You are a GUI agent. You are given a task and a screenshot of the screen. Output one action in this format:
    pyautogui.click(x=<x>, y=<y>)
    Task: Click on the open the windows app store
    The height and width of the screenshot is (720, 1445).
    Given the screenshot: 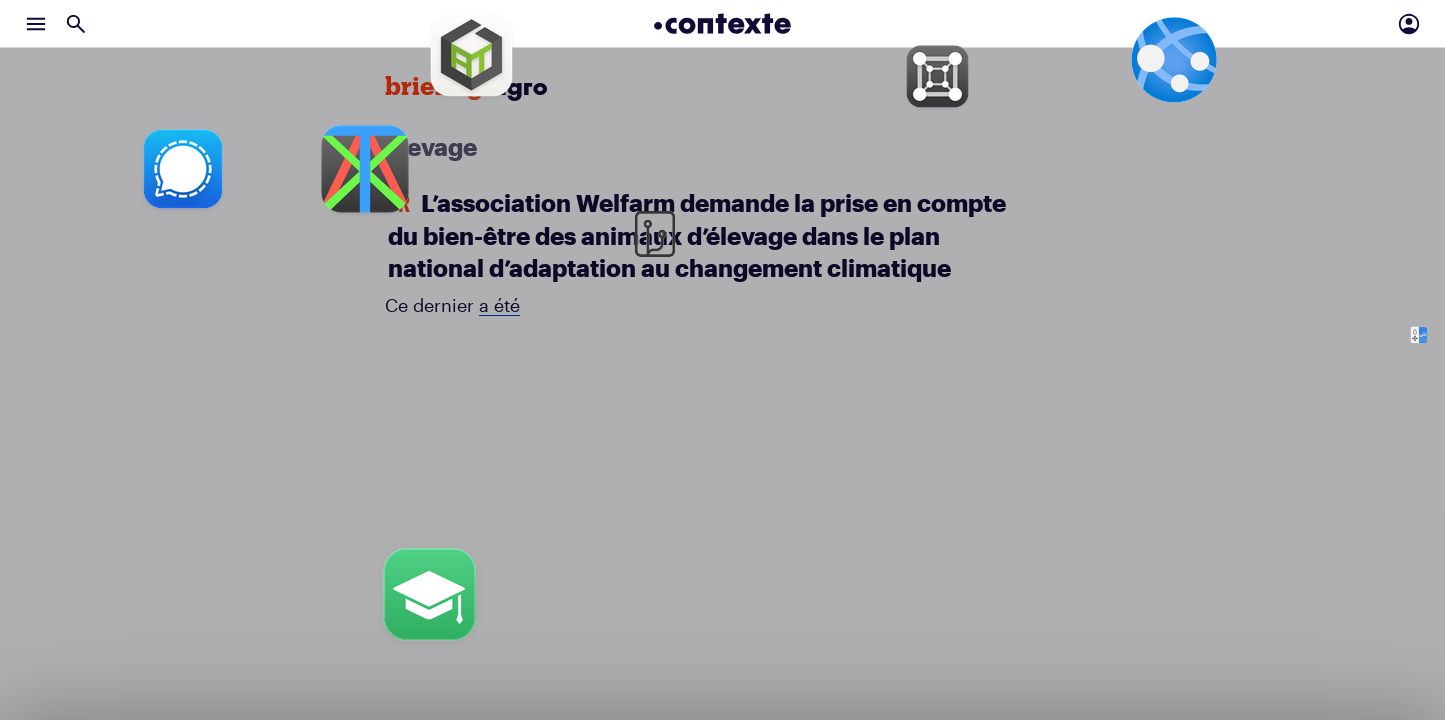 What is the action you would take?
    pyautogui.click(x=1174, y=60)
    